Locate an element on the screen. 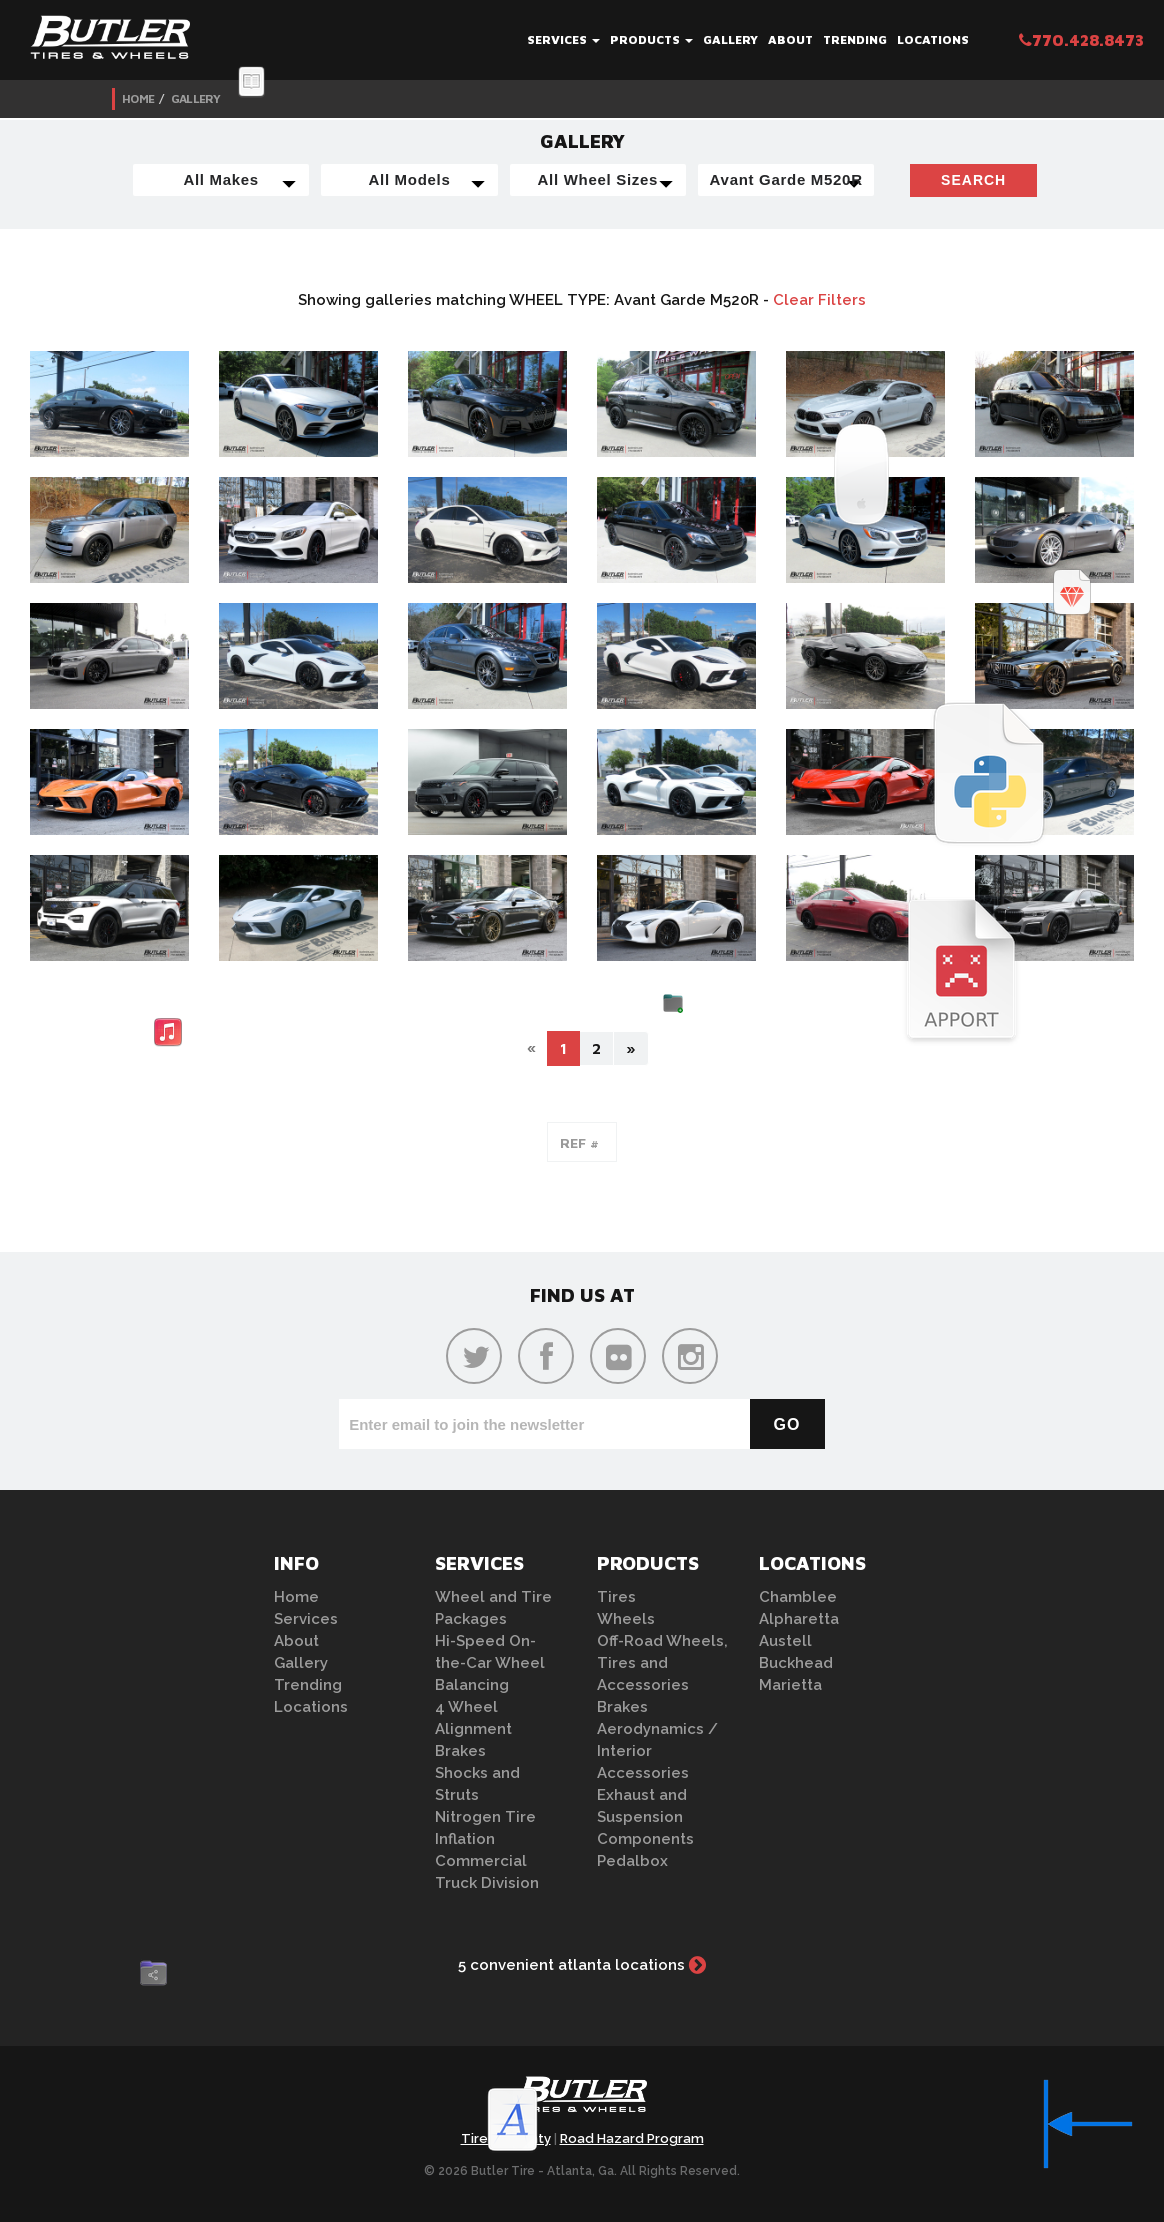 This screenshot has width=1164, height=2222. apport crash report file is located at coordinates (961, 971).